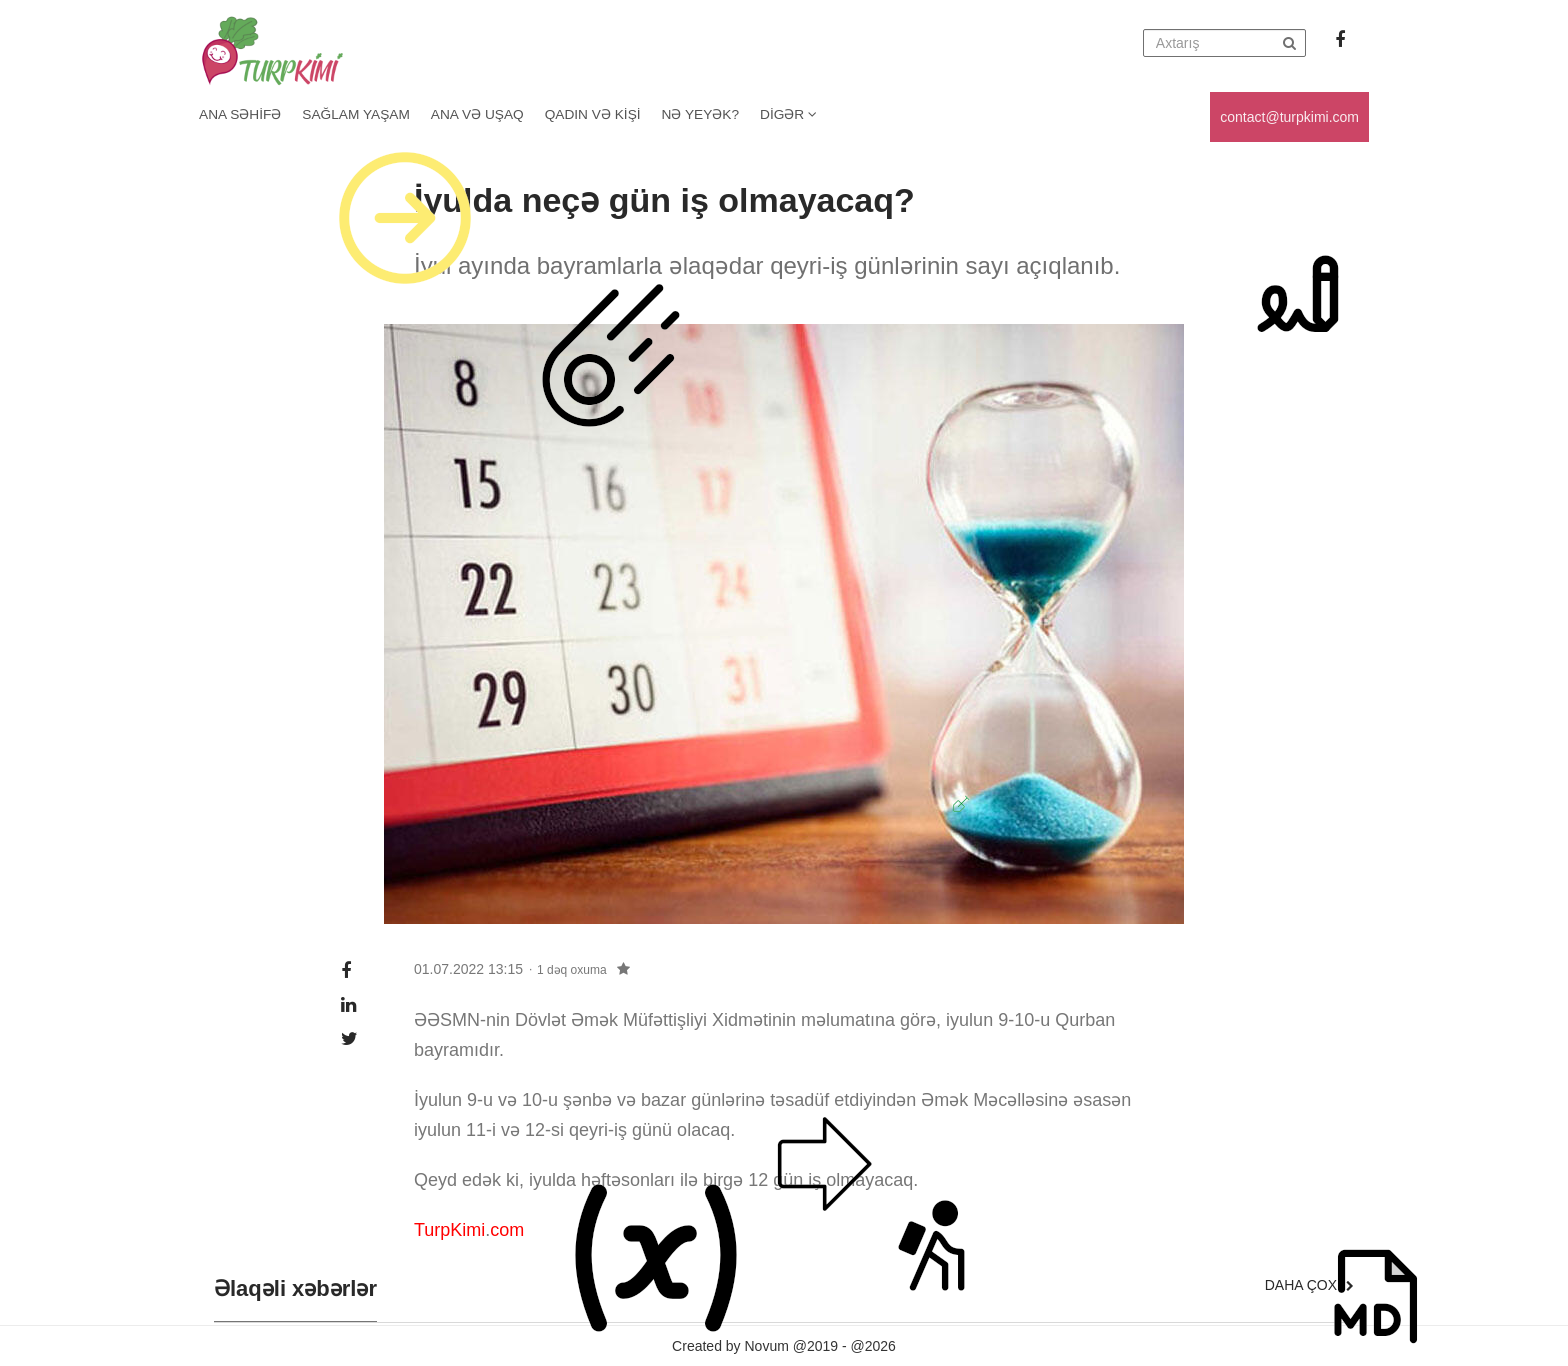 This screenshot has height=1366, width=1568. Describe the element at coordinates (935, 1245) in the screenshot. I see `access hiking trails or outdoor activities` at that location.